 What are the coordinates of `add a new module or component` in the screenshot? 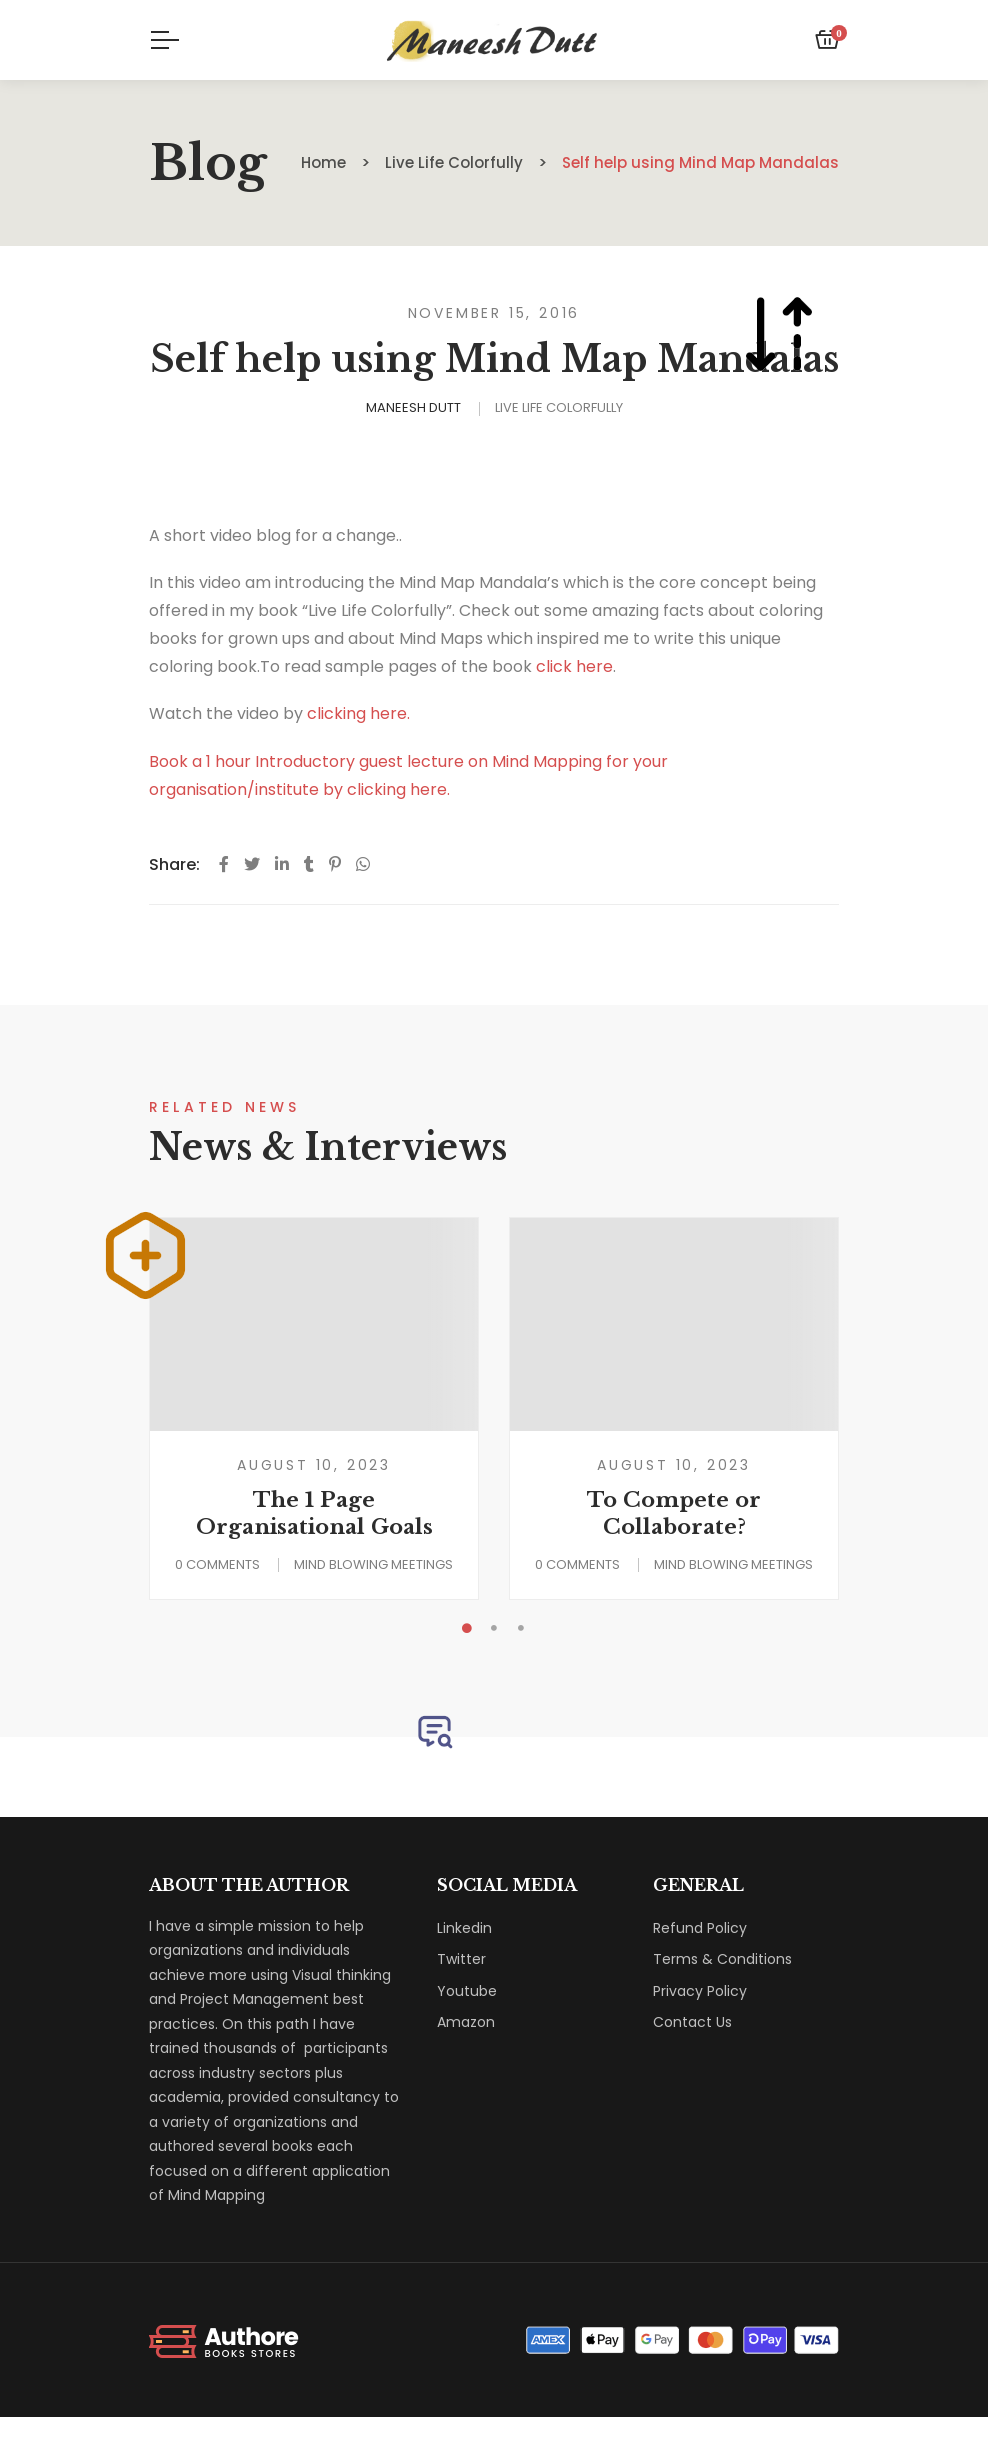 It's located at (145, 1255).